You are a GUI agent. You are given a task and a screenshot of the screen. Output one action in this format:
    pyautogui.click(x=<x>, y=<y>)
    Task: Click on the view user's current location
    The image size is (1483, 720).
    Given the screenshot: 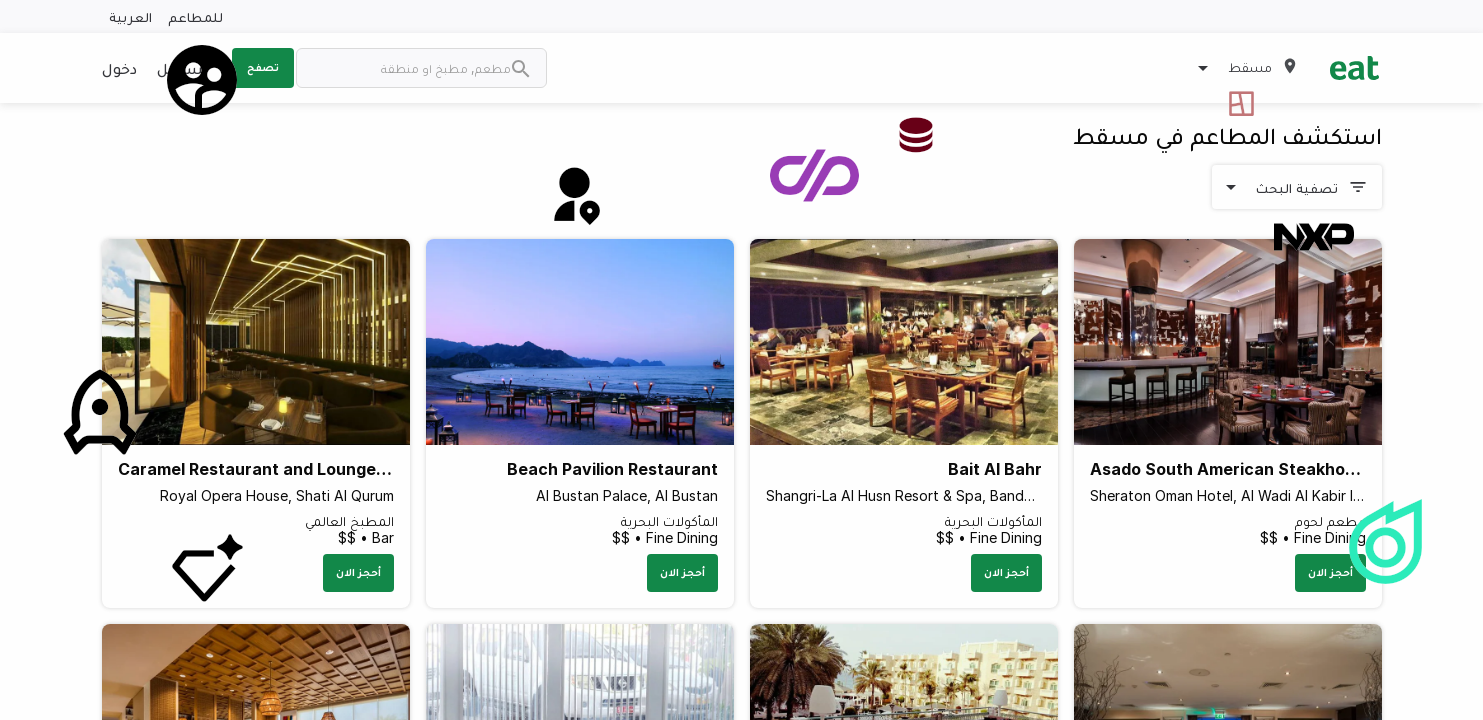 What is the action you would take?
    pyautogui.click(x=574, y=195)
    